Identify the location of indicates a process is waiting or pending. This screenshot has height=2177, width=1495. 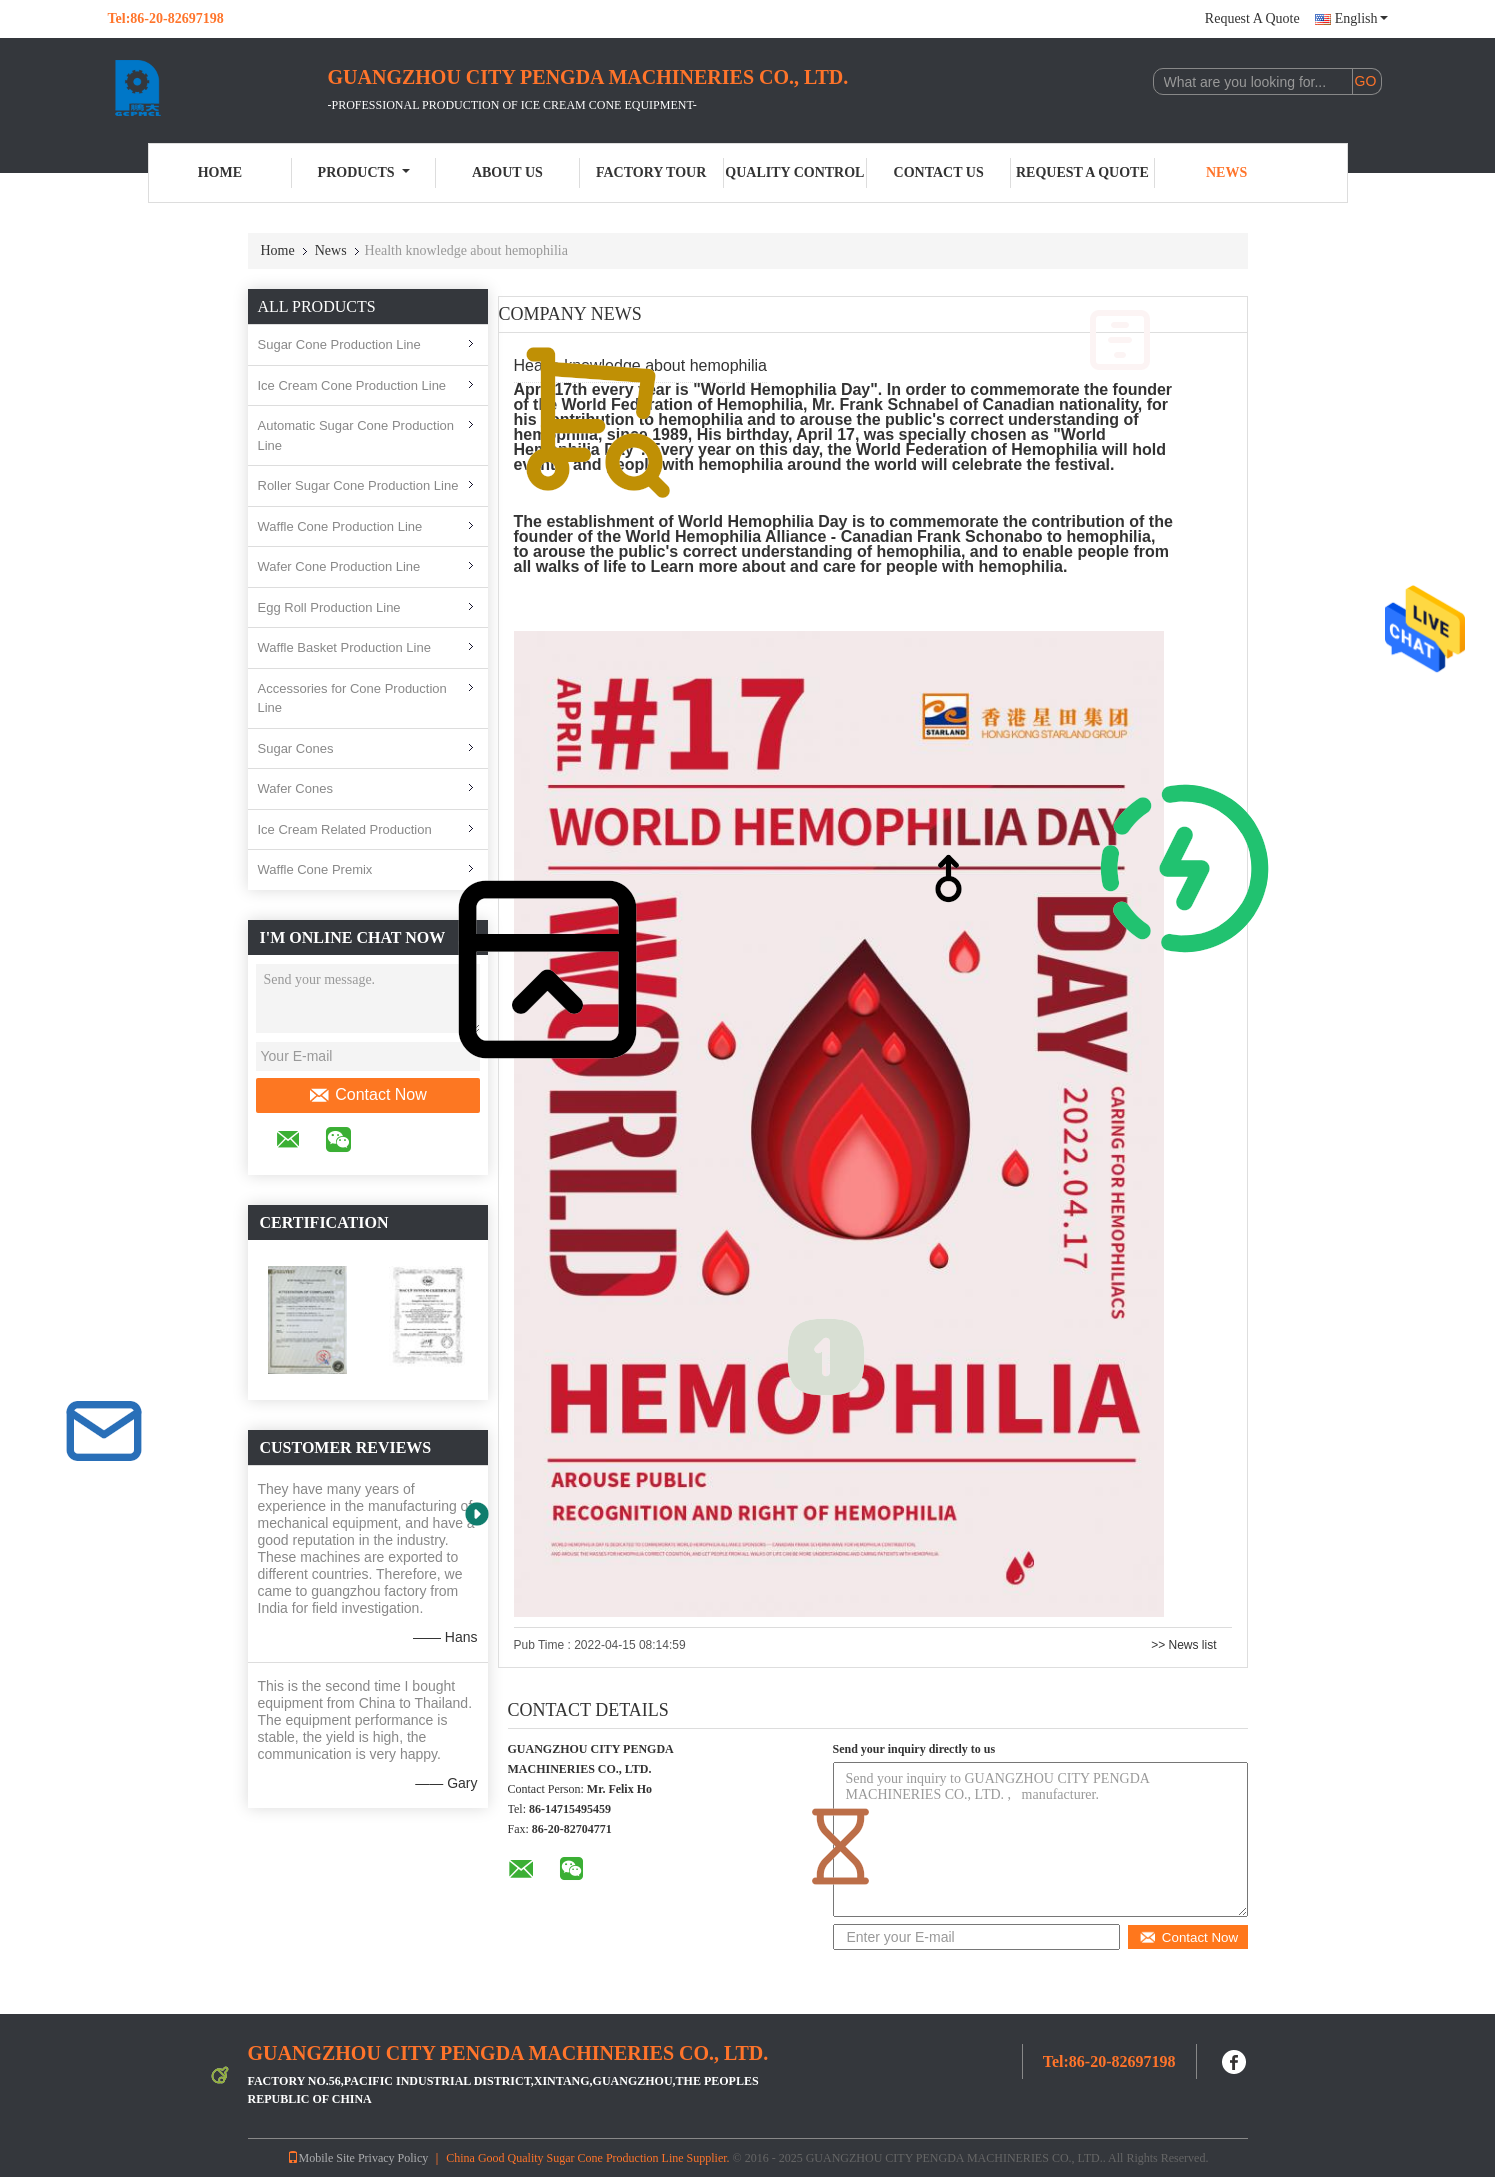
(840, 1846).